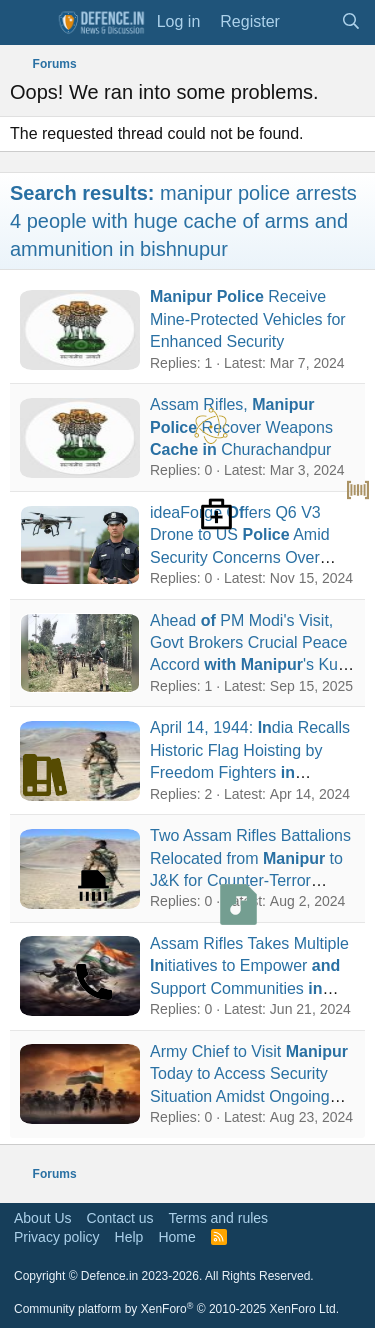 This screenshot has width=375, height=1328. I want to click on permanently delete or shred a document, so click(93, 885).